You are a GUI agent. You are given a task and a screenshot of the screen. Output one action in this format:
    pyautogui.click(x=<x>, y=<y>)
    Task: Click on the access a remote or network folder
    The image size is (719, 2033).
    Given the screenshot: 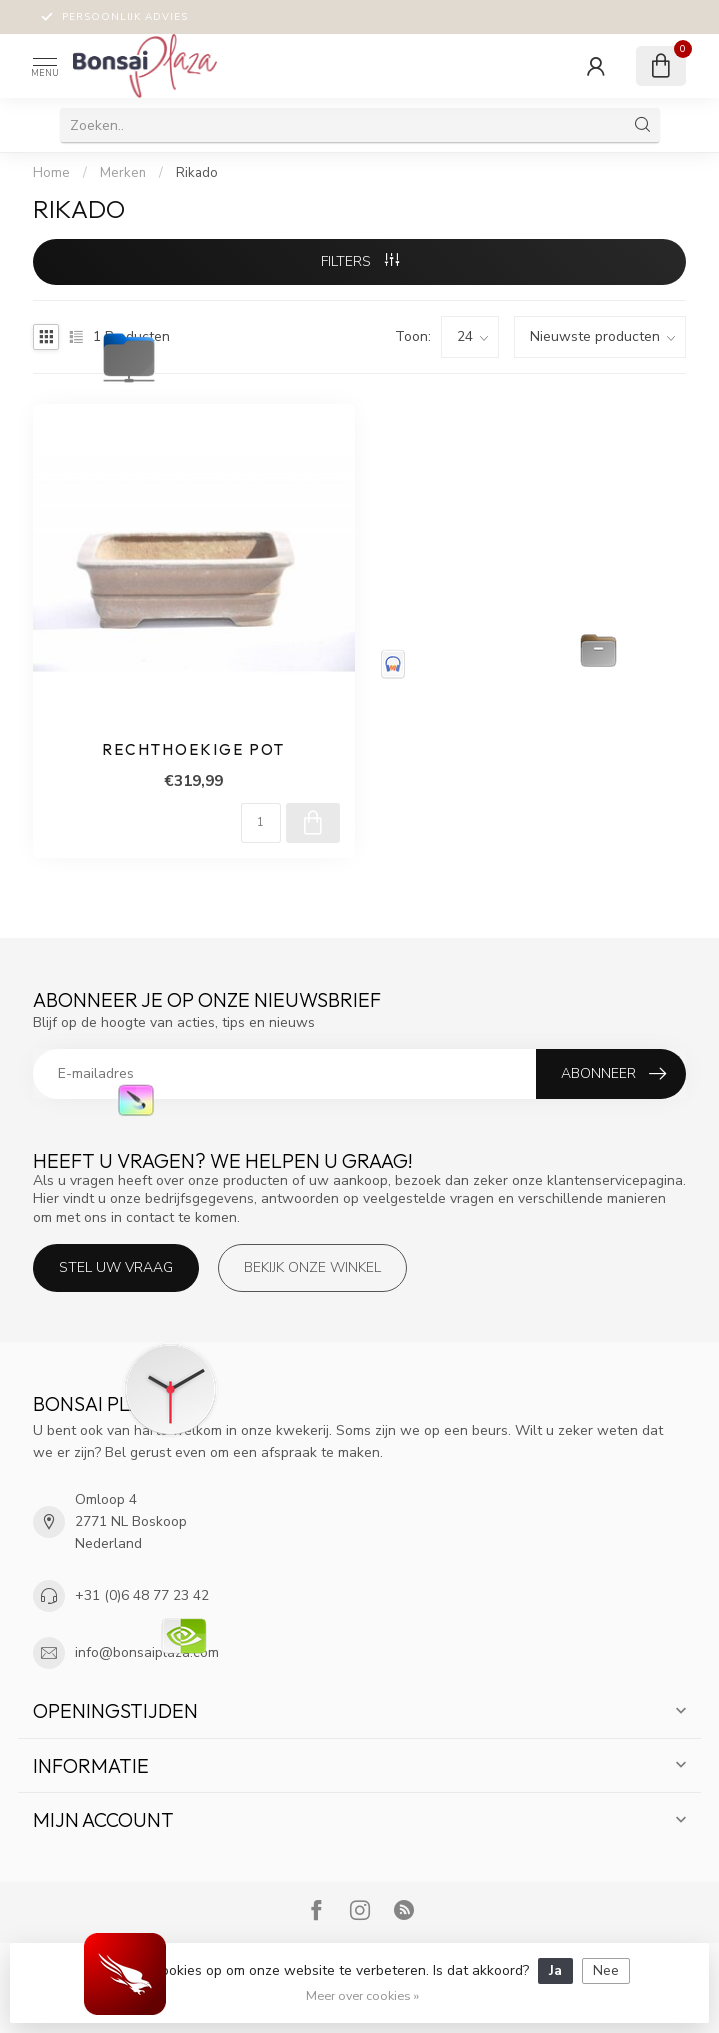 What is the action you would take?
    pyautogui.click(x=129, y=357)
    